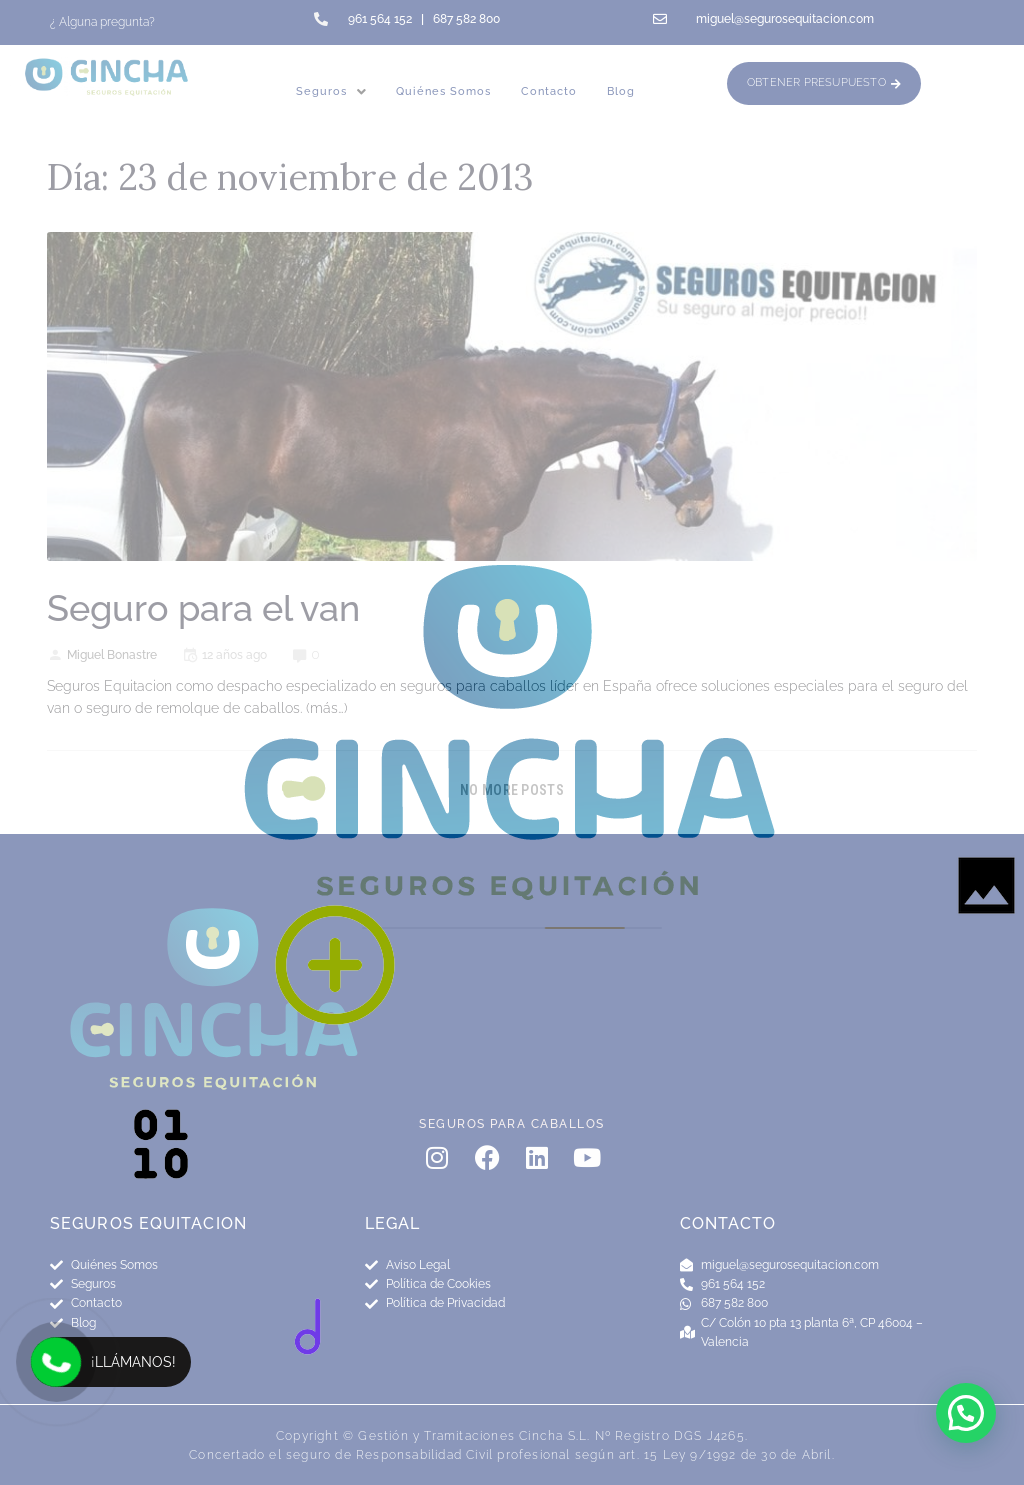 The width and height of the screenshot is (1024, 1485). I want to click on view photos or images, so click(986, 885).